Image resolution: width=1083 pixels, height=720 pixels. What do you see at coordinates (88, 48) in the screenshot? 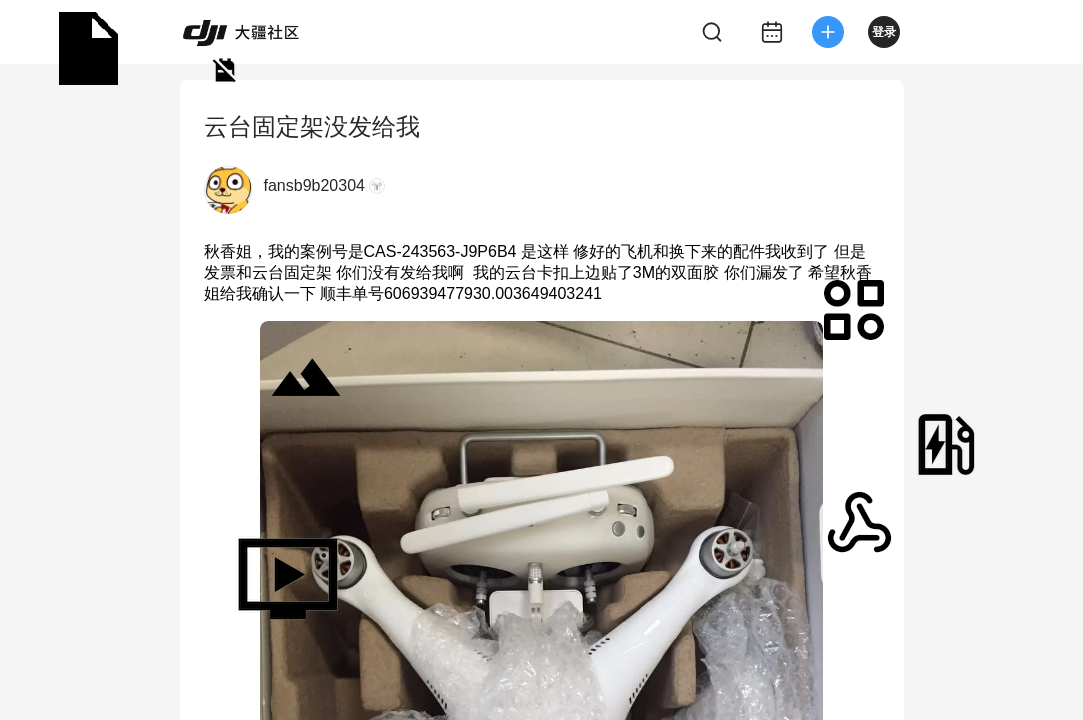
I see `insert or upload a file` at bounding box center [88, 48].